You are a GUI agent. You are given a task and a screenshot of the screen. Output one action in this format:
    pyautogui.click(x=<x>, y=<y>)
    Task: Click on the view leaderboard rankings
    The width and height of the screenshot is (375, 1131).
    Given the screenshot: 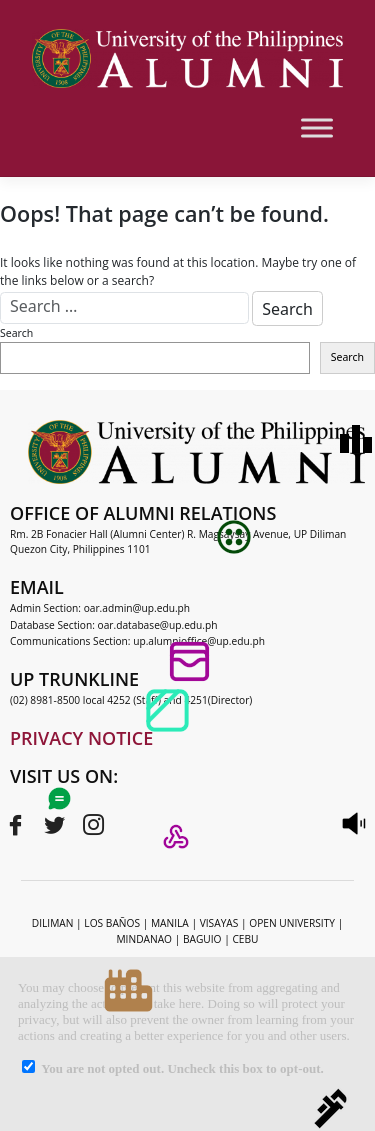 What is the action you would take?
    pyautogui.click(x=356, y=439)
    